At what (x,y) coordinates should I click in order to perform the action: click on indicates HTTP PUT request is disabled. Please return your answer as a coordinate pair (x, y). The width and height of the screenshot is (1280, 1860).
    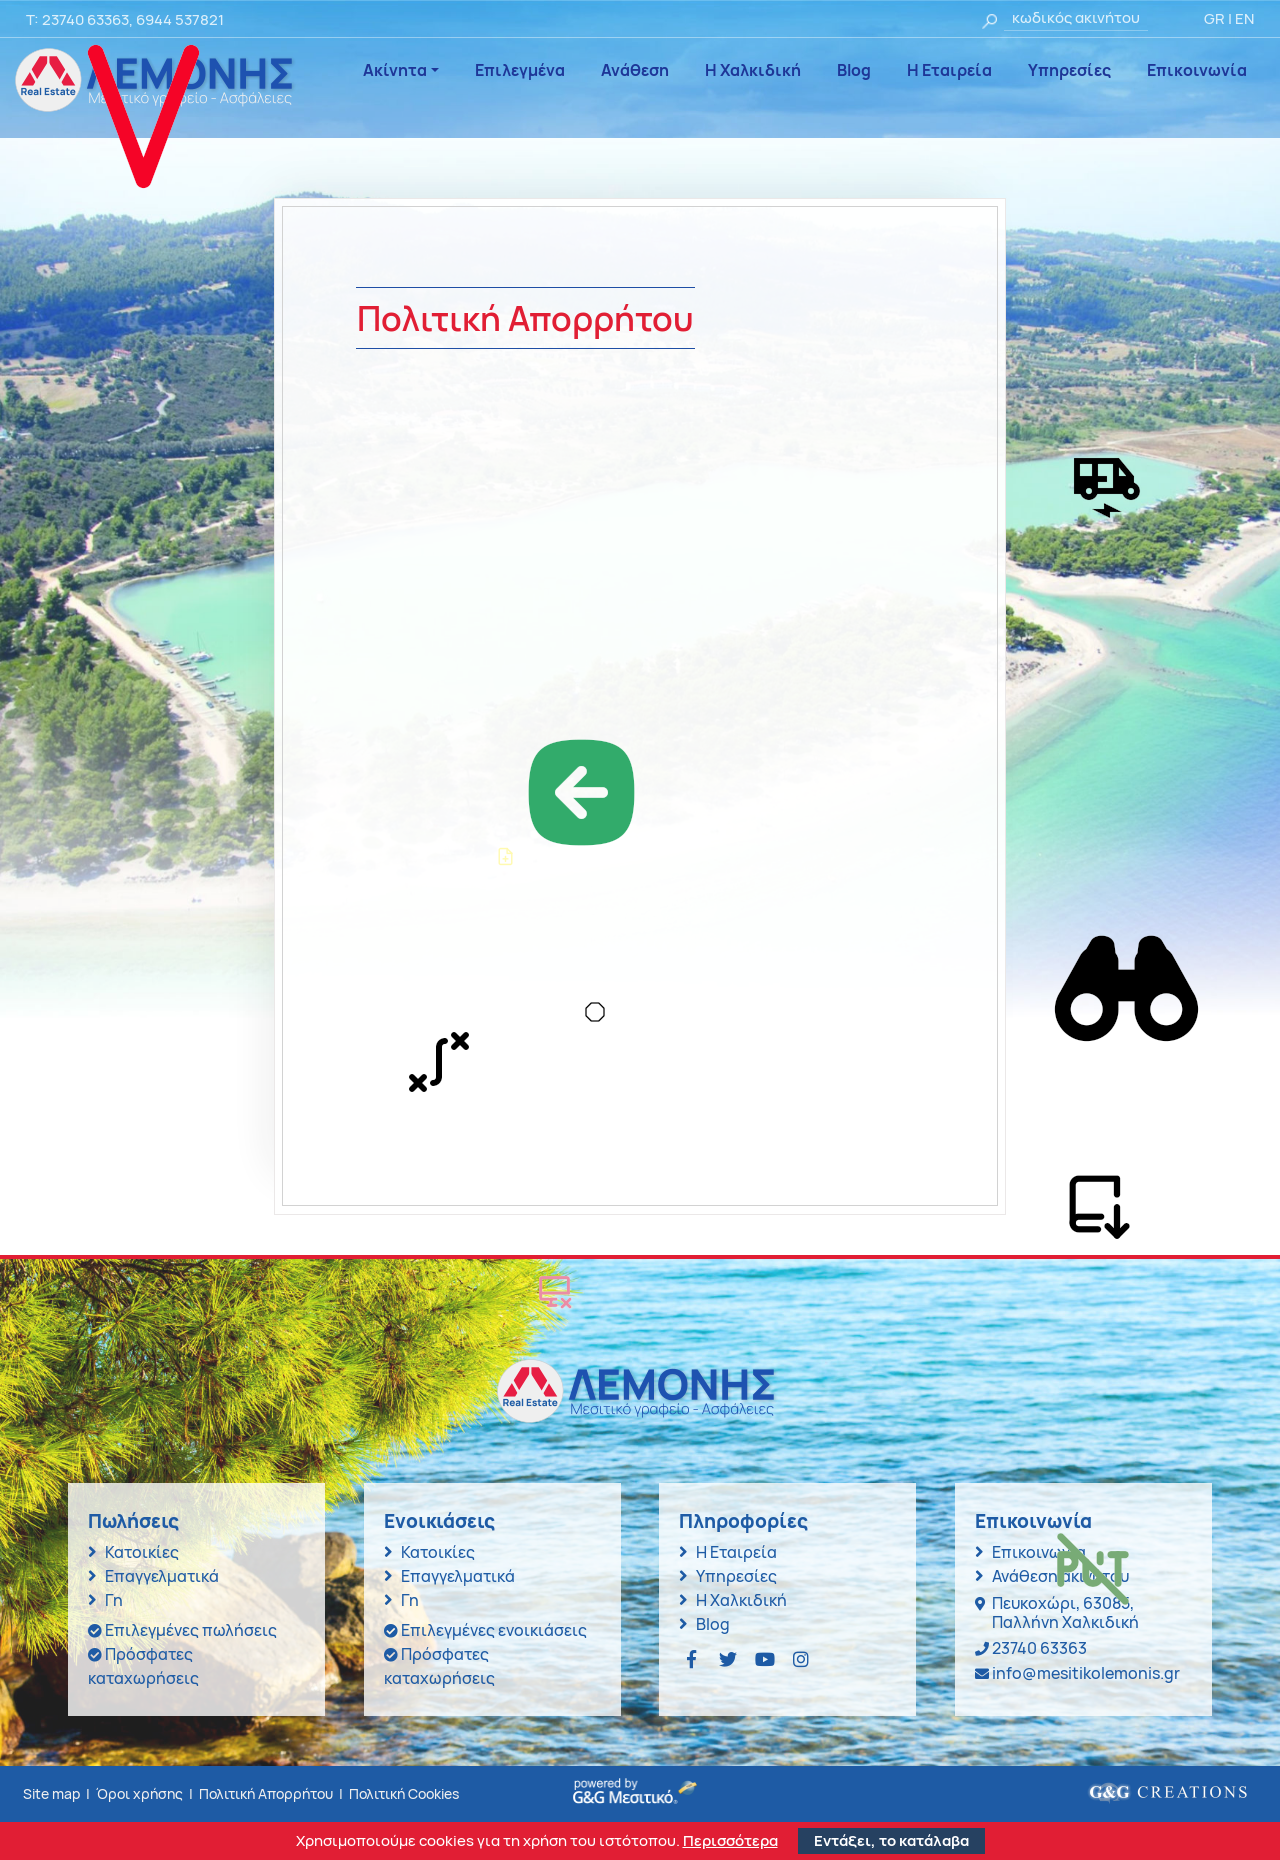
    Looking at the image, I should click on (1093, 1569).